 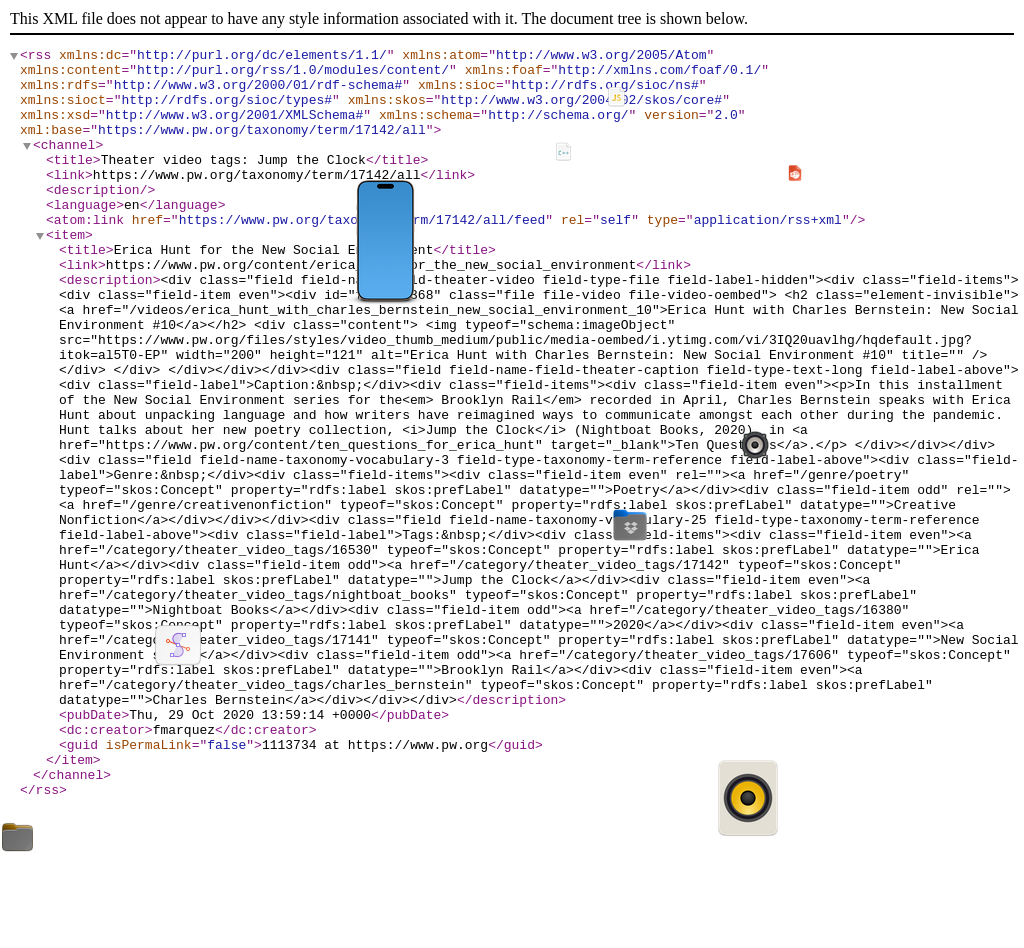 What do you see at coordinates (17, 836) in the screenshot?
I see `open a folder to view its contents` at bounding box center [17, 836].